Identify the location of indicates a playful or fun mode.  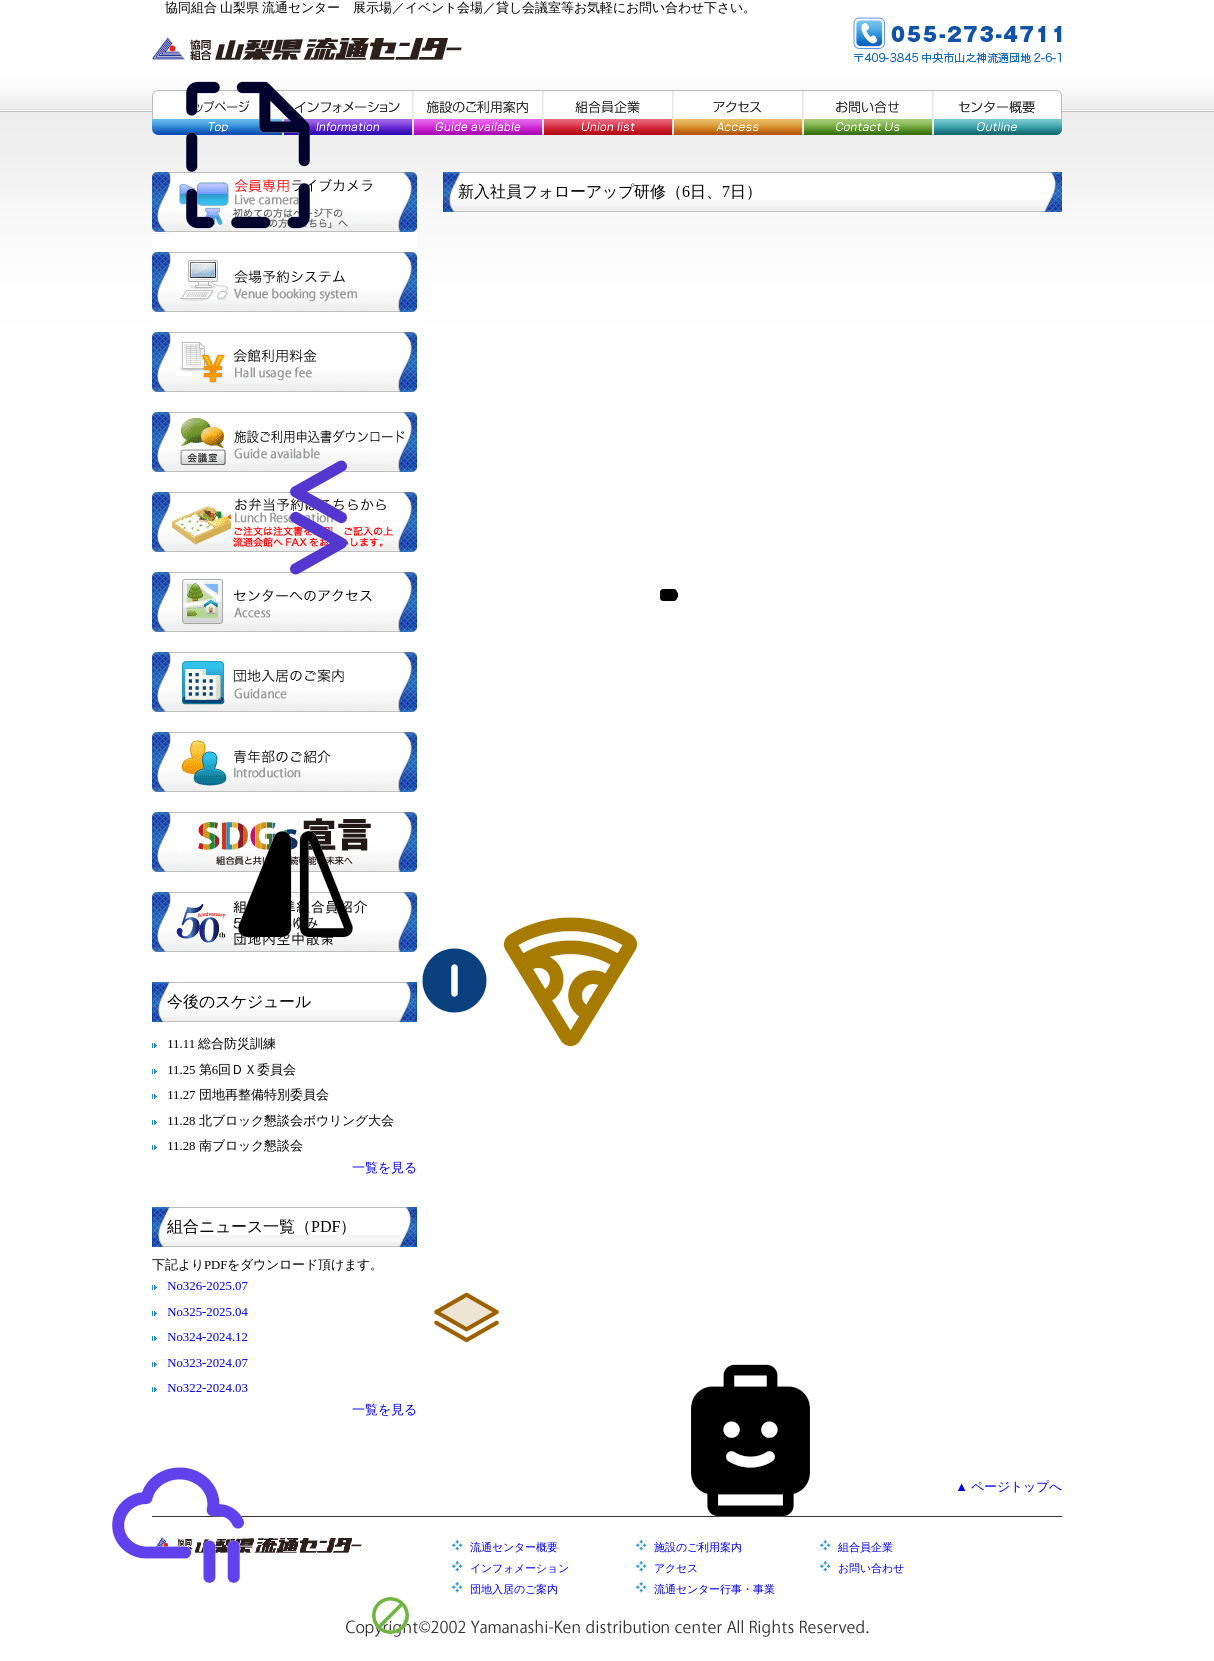
(750, 1440).